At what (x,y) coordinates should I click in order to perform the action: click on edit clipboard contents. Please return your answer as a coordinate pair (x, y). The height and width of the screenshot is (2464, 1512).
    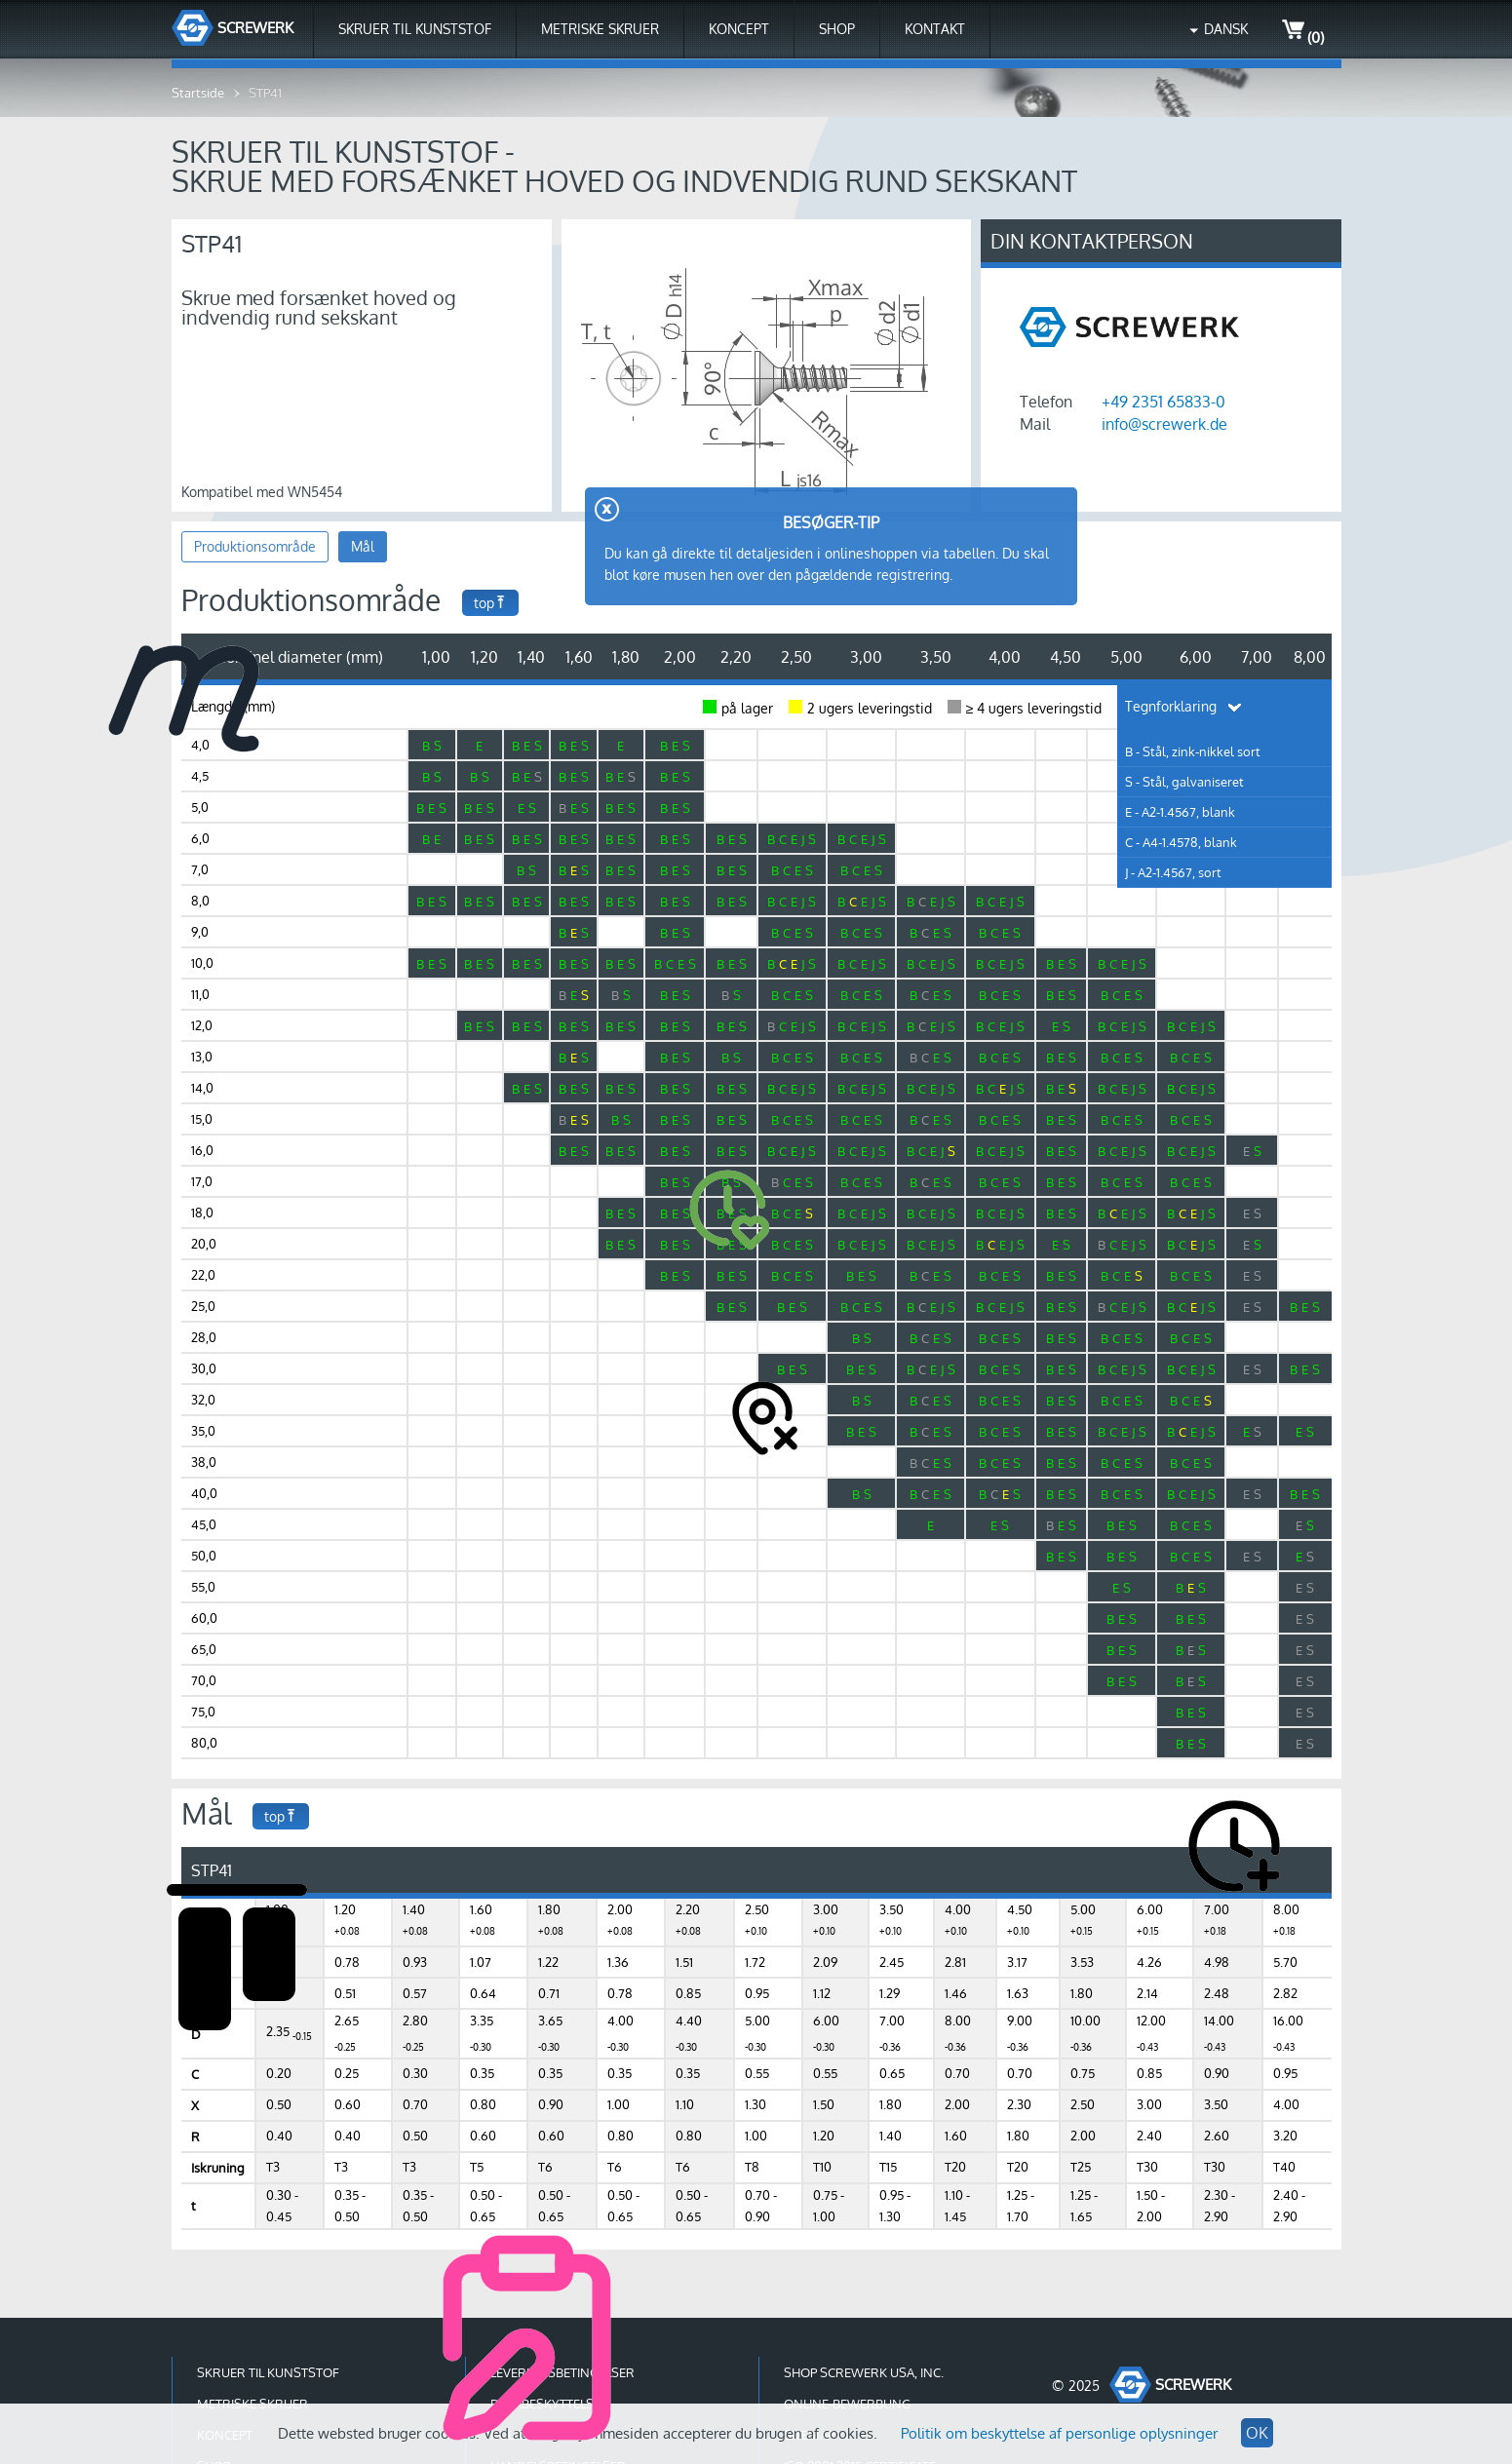
    Looking at the image, I should click on (526, 2337).